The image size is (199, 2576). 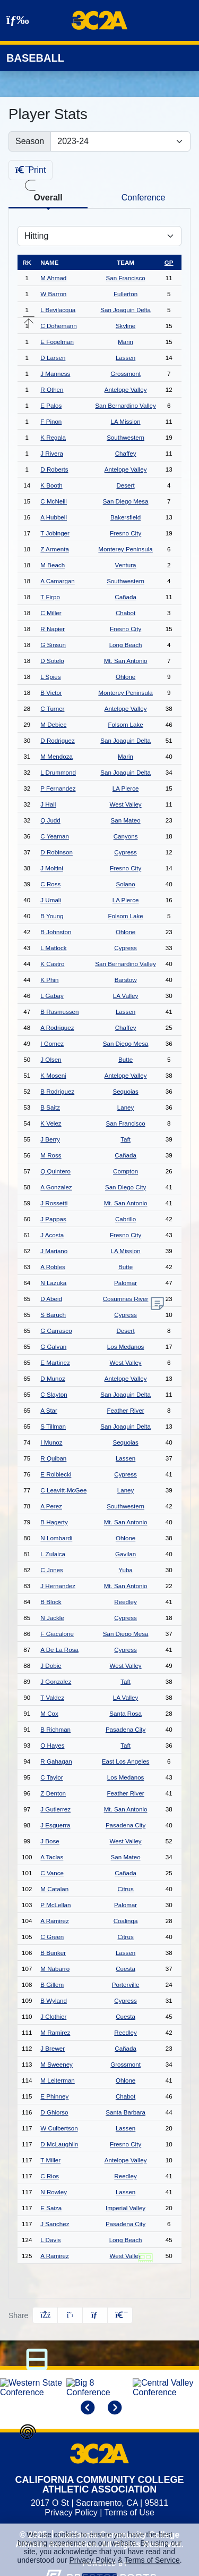 I want to click on indicates a proper subset relationship in mathematical notation, so click(x=30, y=185).